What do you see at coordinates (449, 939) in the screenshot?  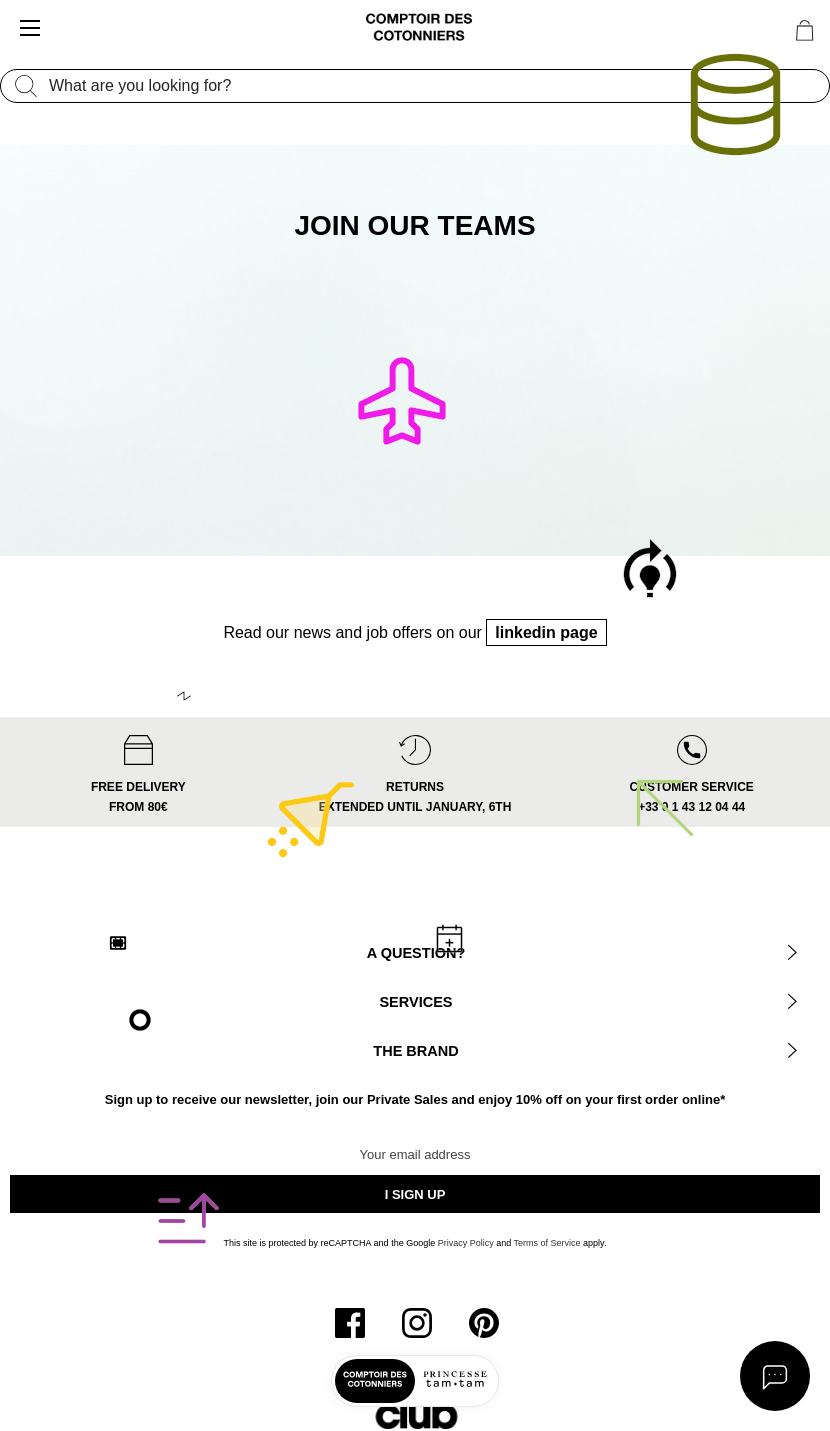 I see `add a new calendar event` at bounding box center [449, 939].